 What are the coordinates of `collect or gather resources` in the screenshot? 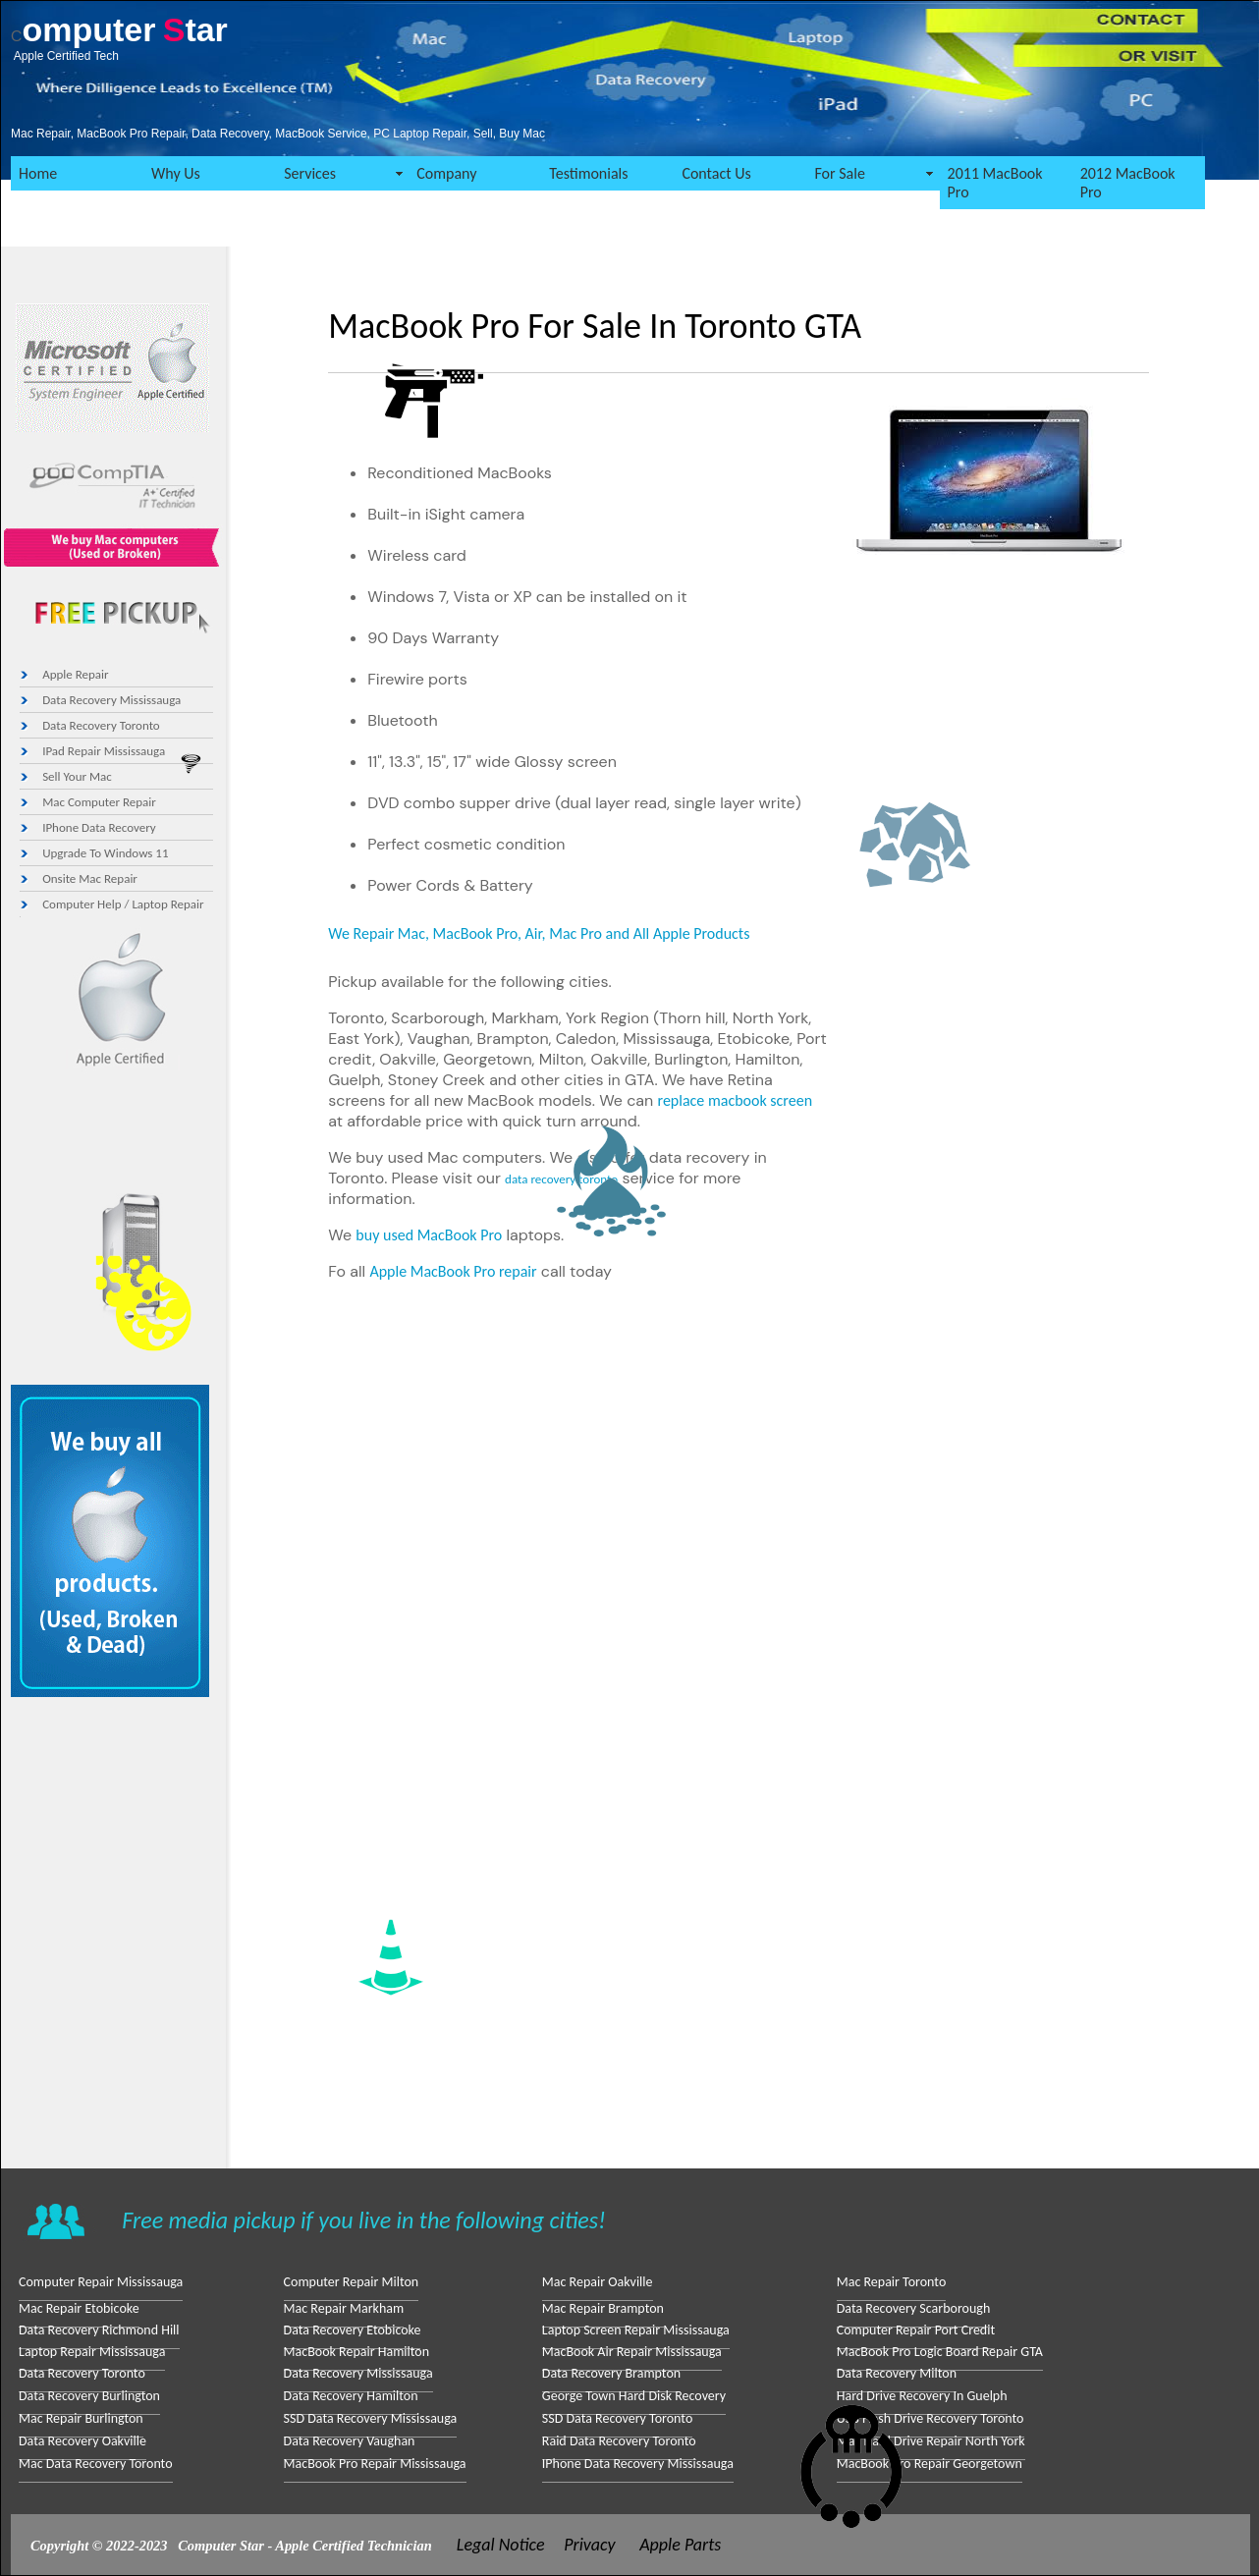 It's located at (914, 838).